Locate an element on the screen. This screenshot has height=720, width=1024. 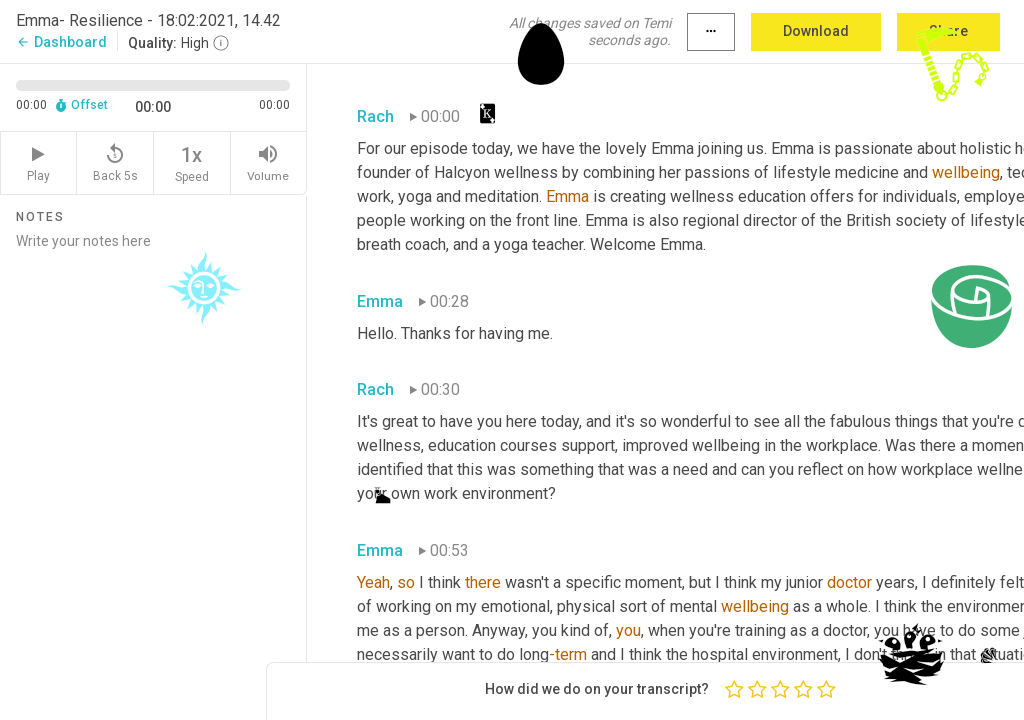
select kusarigama weapon in game inventory is located at coordinates (952, 64).